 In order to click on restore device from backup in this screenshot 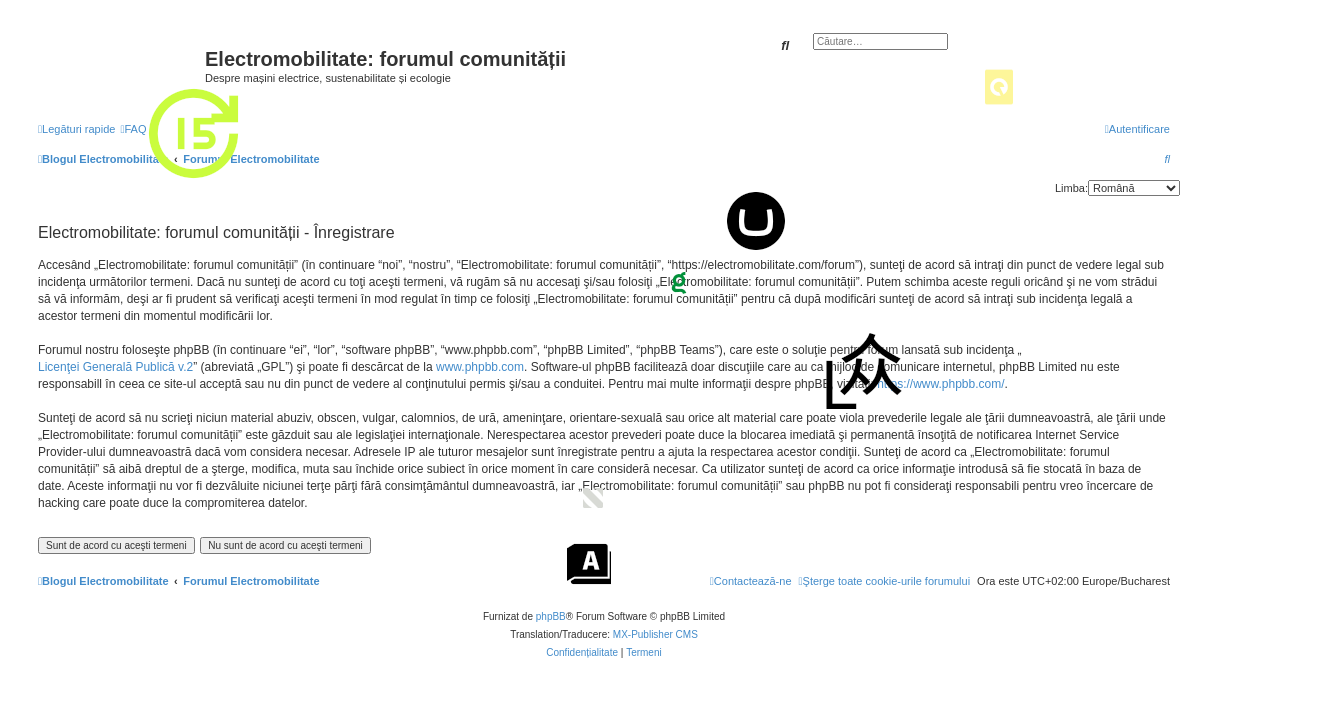, I will do `click(999, 87)`.